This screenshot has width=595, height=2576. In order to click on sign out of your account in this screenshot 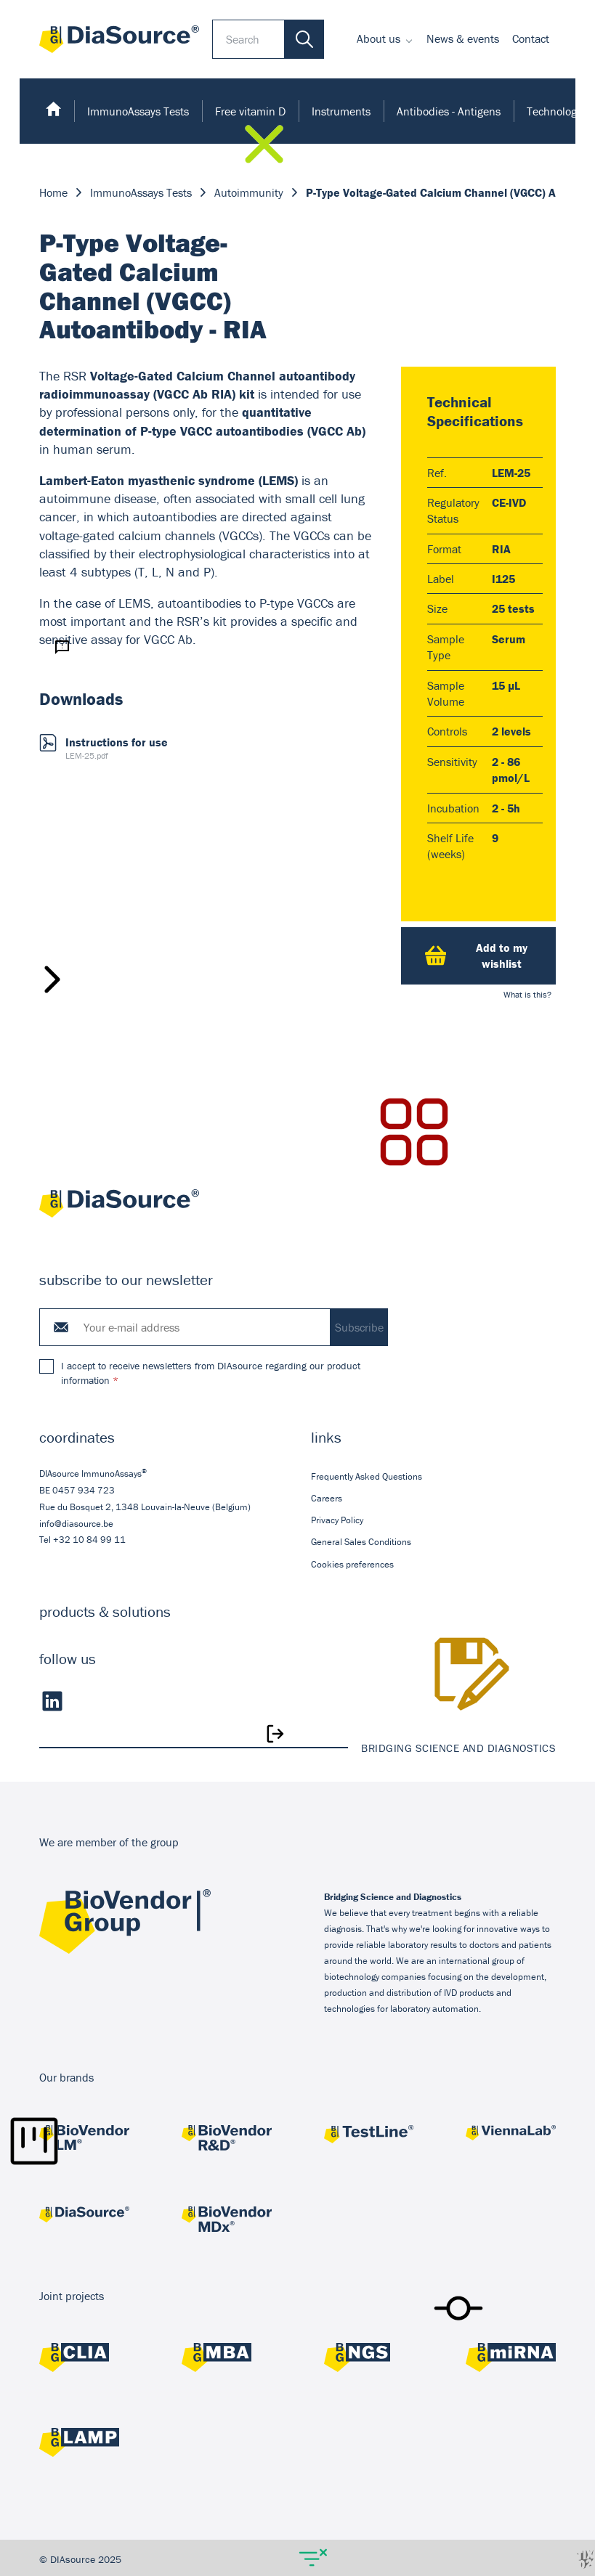, I will do `click(275, 1734)`.